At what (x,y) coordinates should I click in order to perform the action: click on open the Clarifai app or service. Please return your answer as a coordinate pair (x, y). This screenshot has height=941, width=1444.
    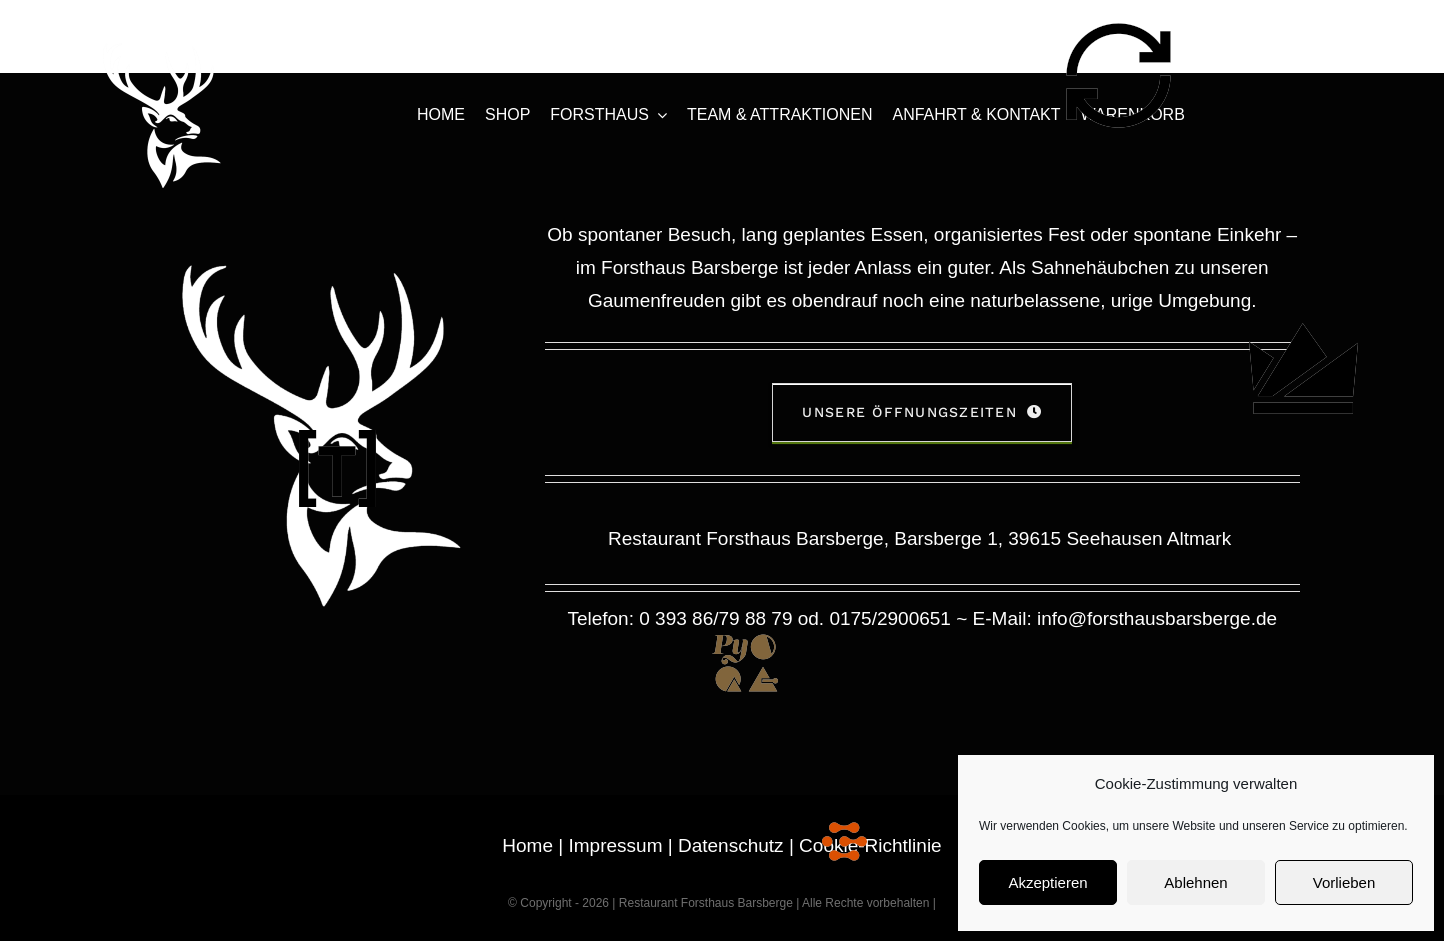
    Looking at the image, I should click on (844, 841).